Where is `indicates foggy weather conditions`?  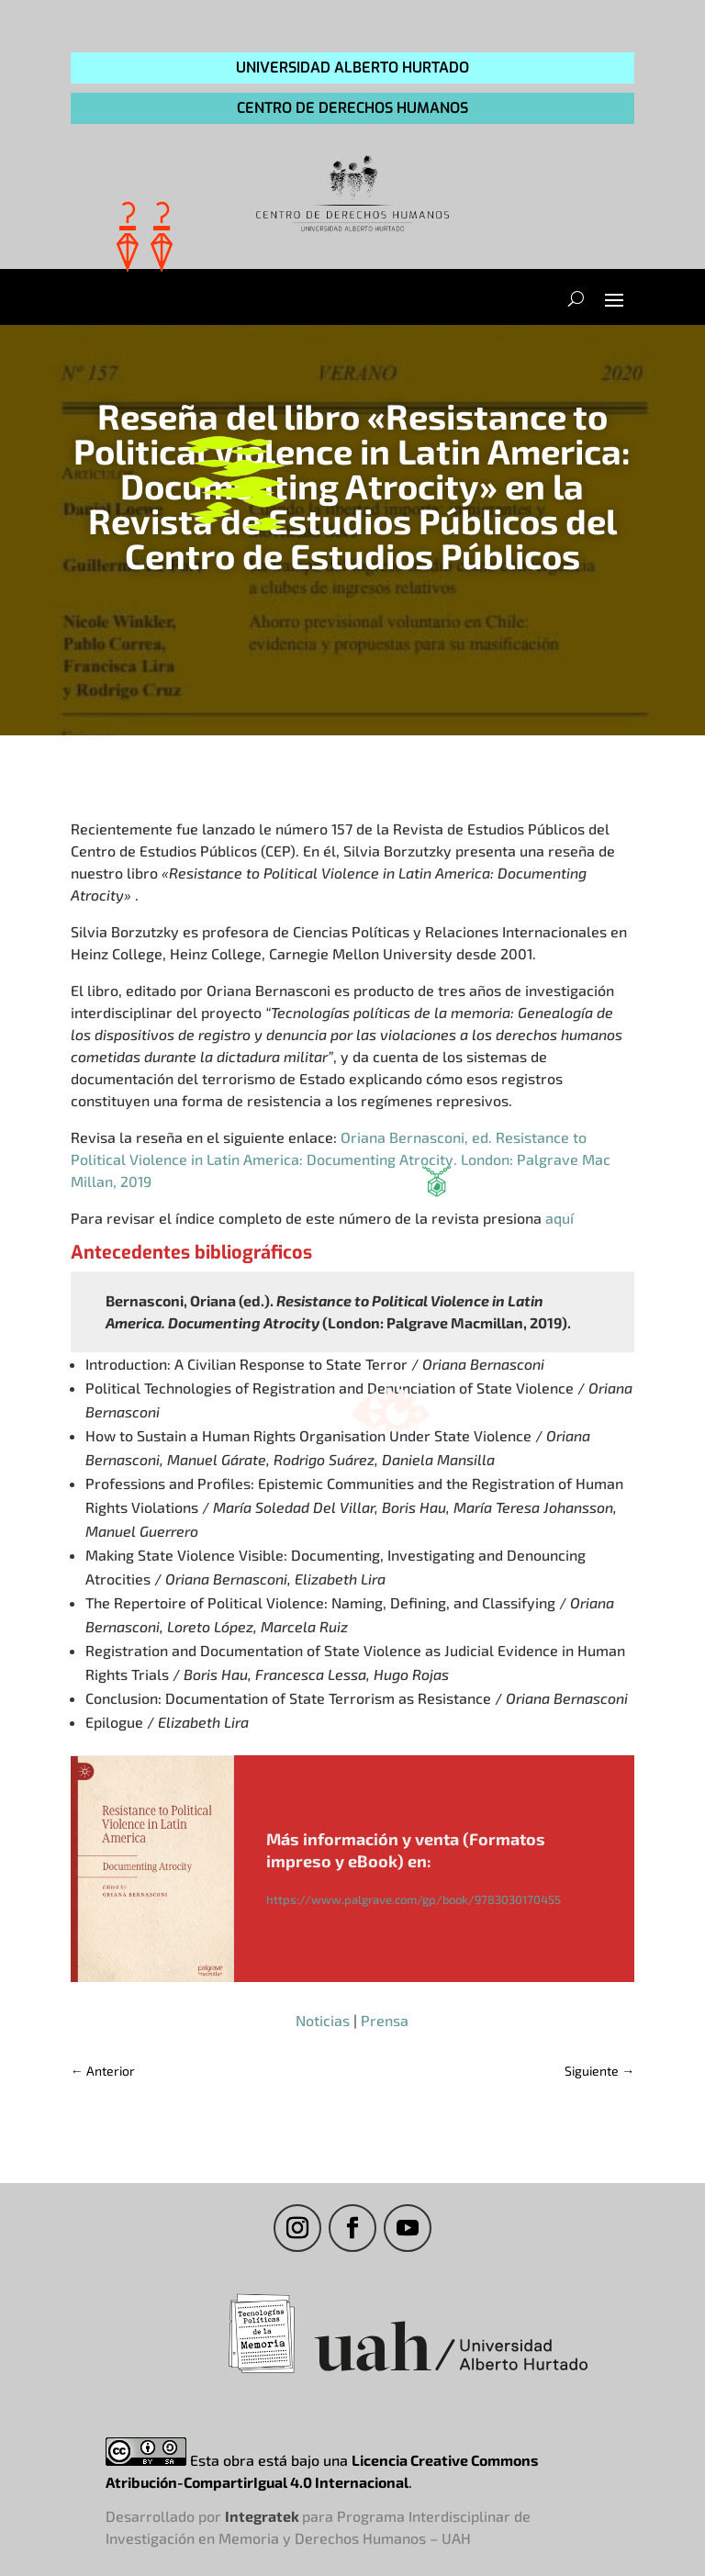
indicates foggy weather conditions is located at coordinates (235, 483).